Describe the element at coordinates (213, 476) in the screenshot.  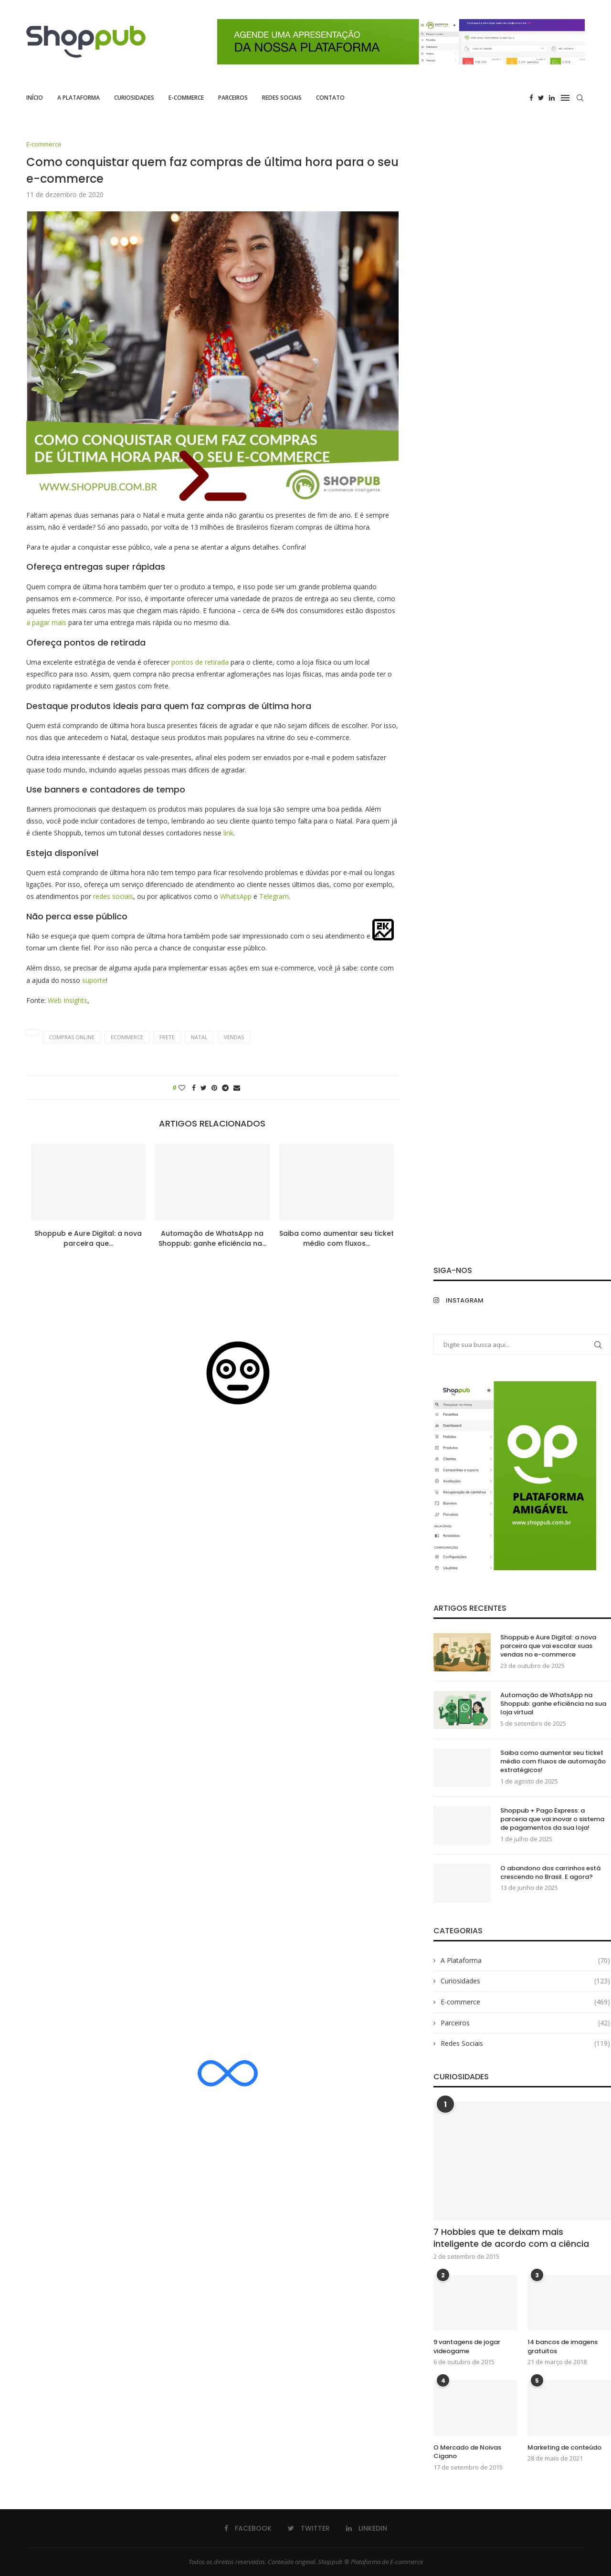
I see `open the command line terminal` at that location.